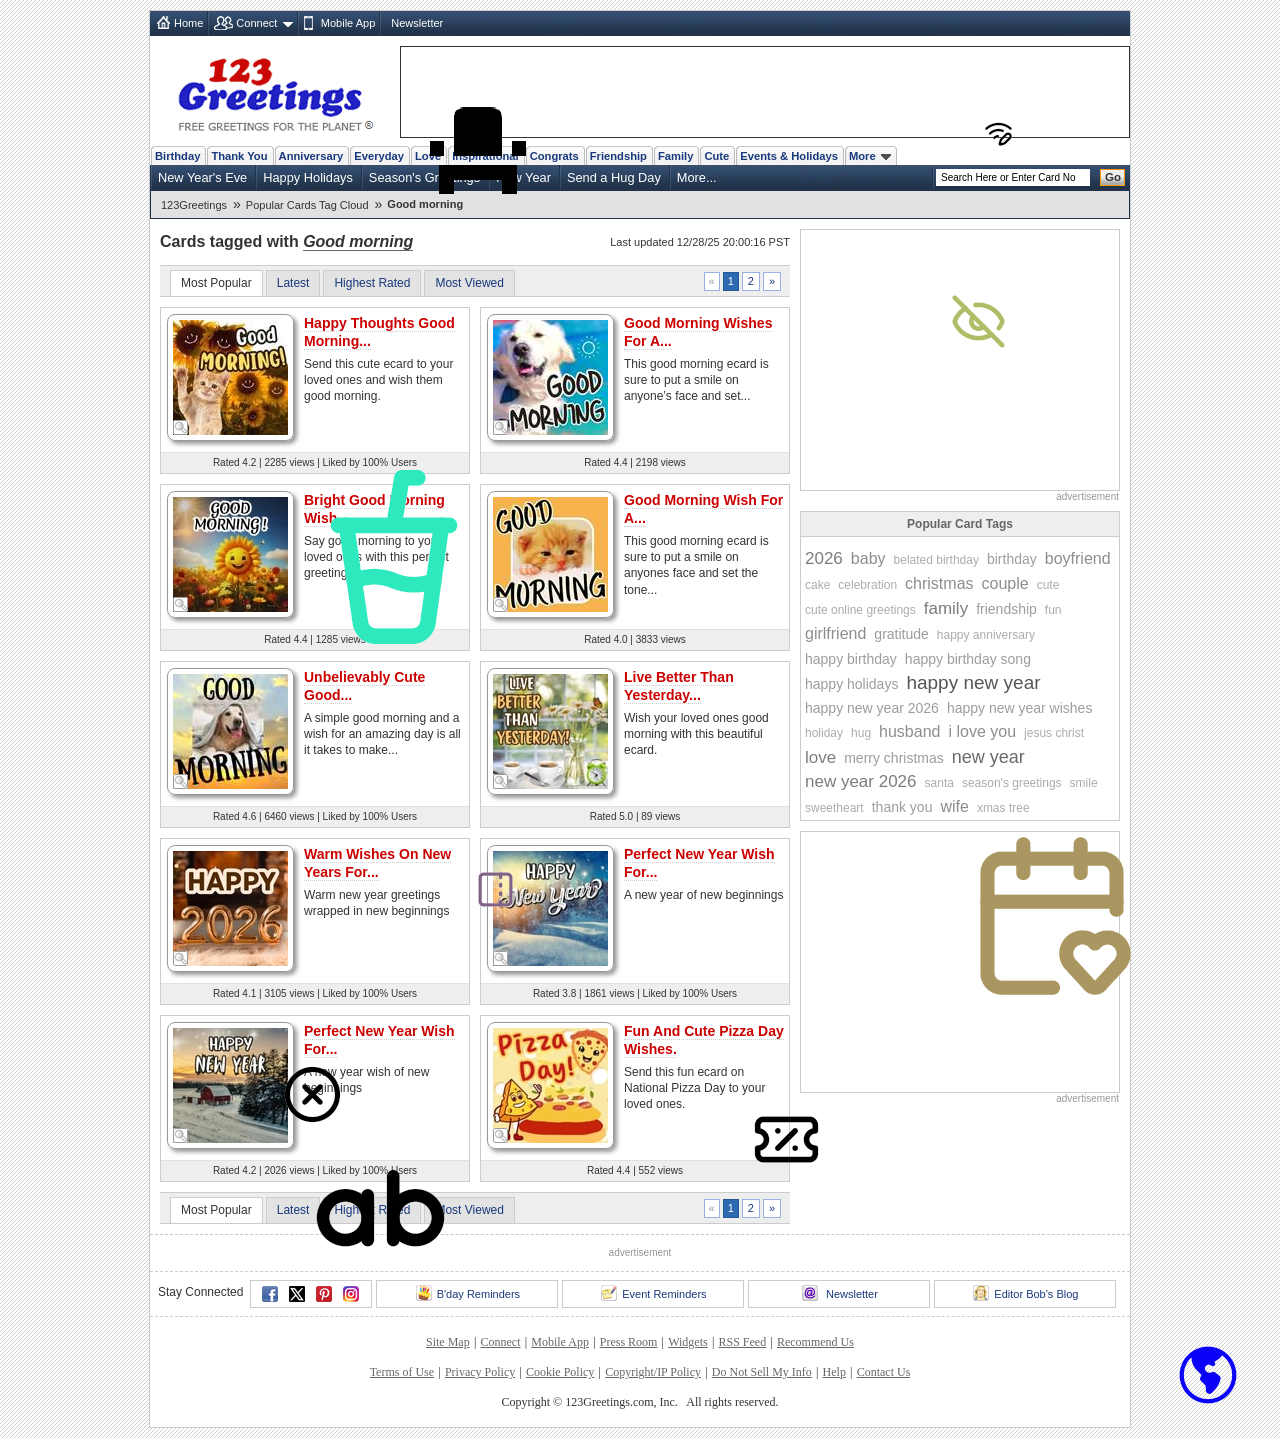 This screenshot has width=1280, height=1438. I want to click on close or dismiss a dialog, so click(312, 1094).